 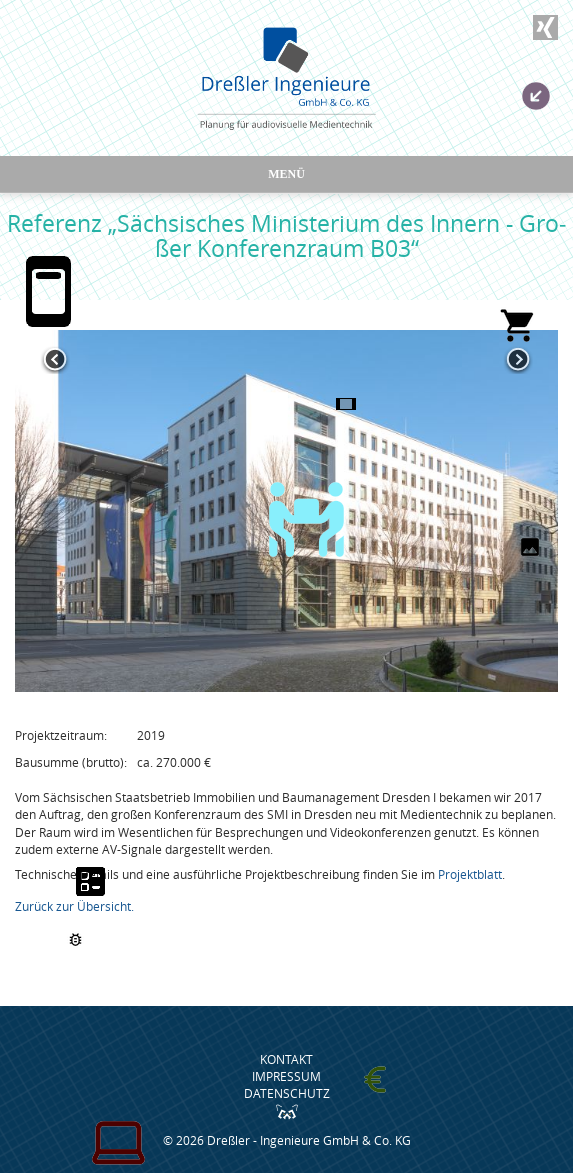 I want to click on switch to desktop view, so click(x=118, y=1141).